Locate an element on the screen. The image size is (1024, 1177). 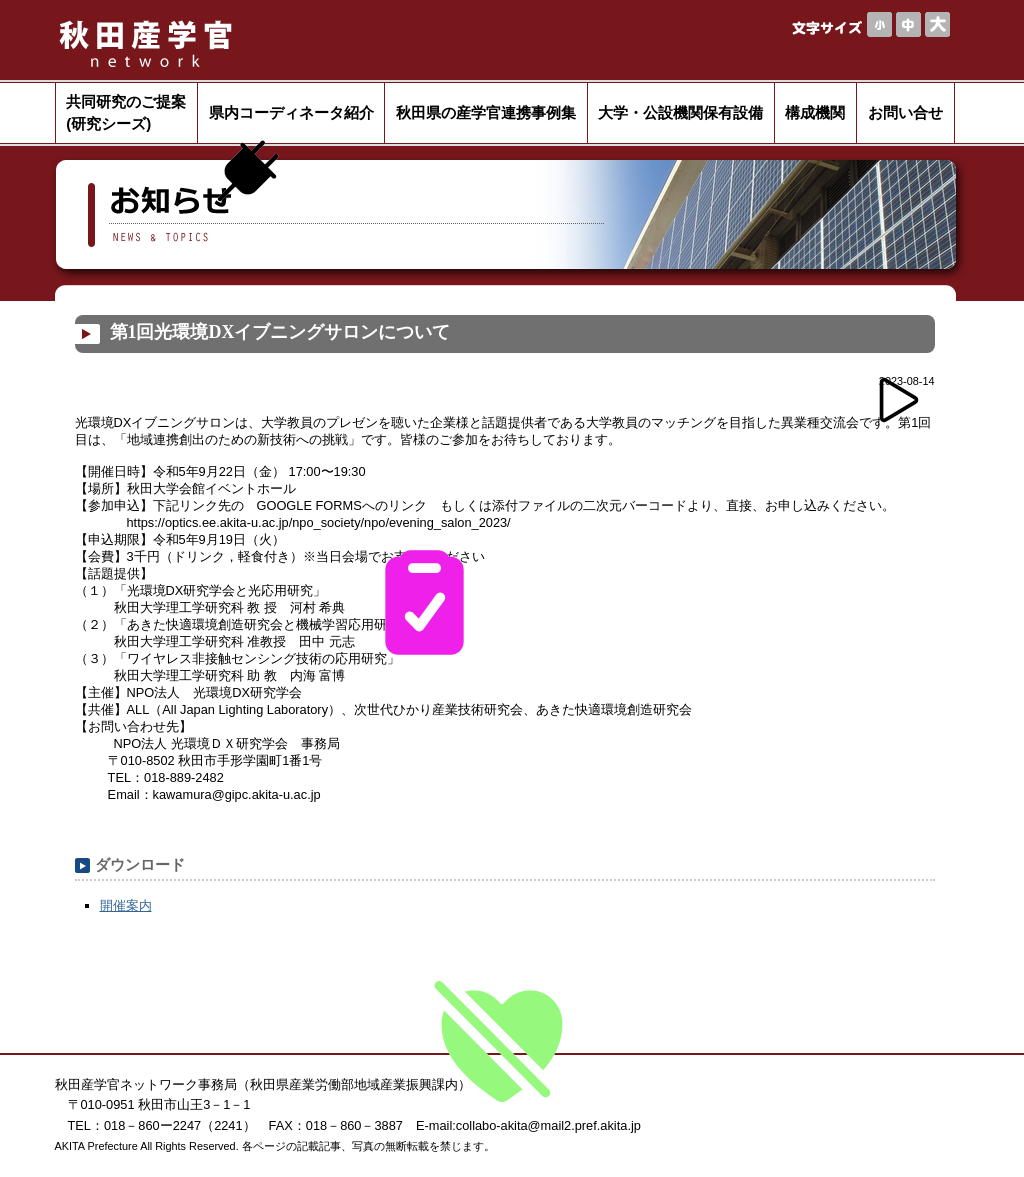
remove from favorites is located at coordinates (498, 1041).